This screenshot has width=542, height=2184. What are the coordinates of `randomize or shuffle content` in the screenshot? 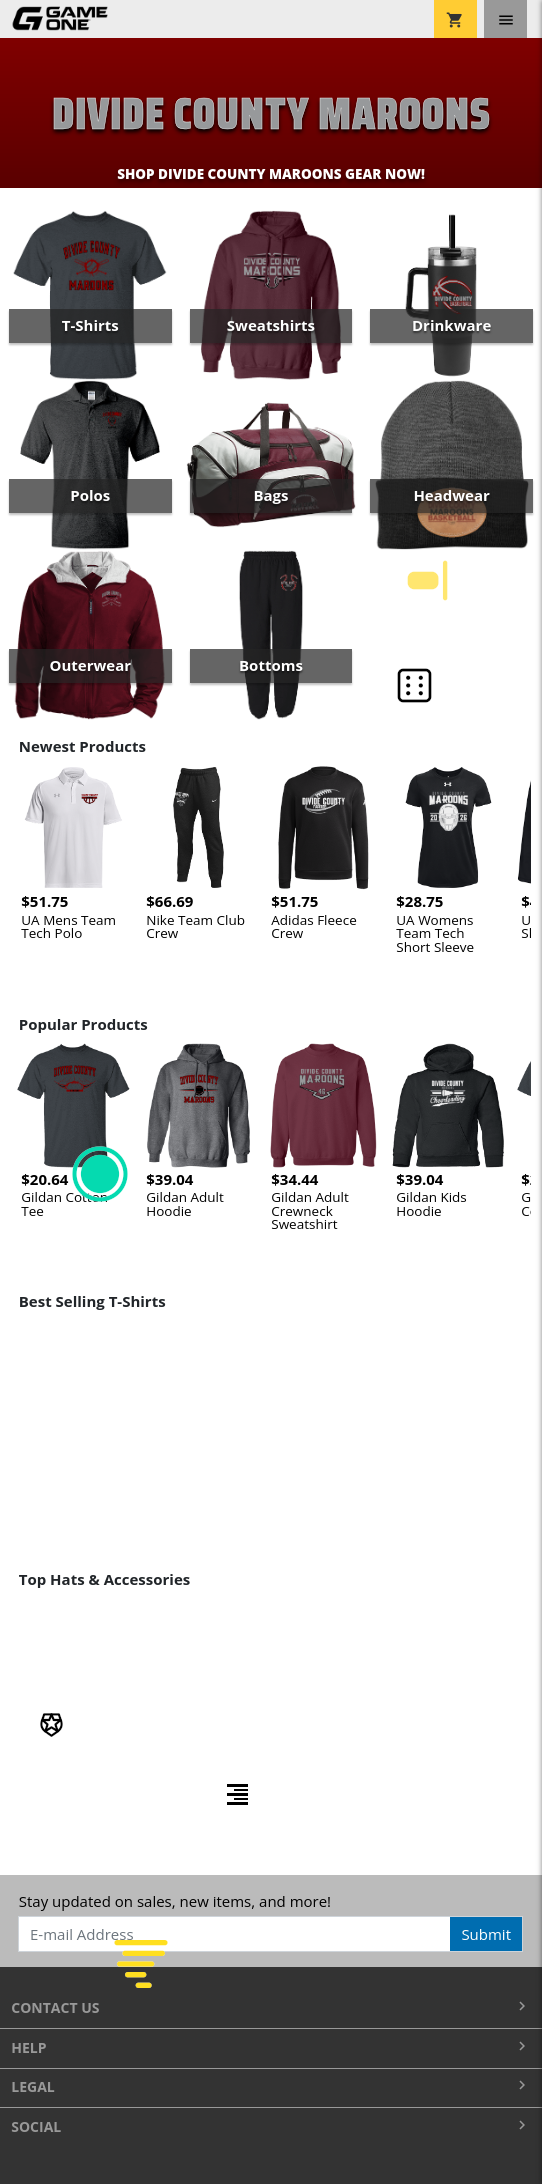 It's located at (414, 685).